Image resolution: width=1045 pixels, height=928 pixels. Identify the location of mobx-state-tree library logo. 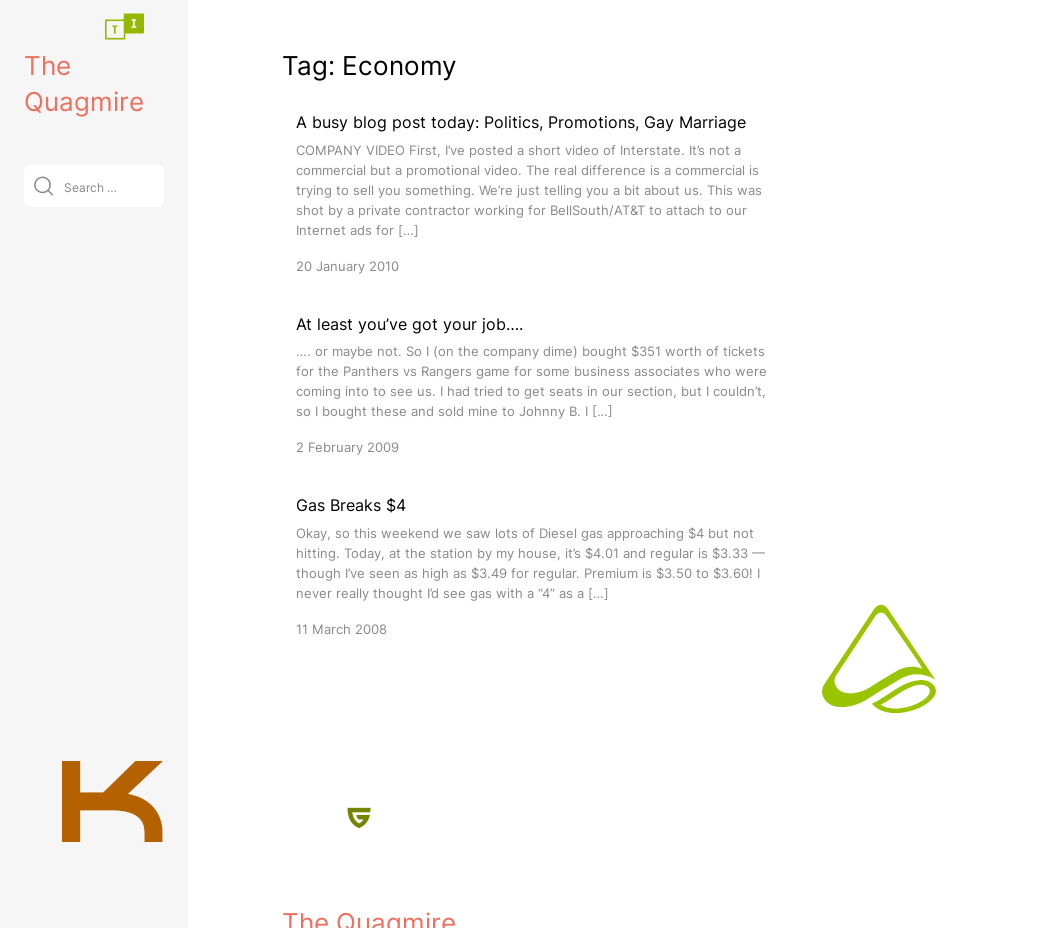
(879, 659).